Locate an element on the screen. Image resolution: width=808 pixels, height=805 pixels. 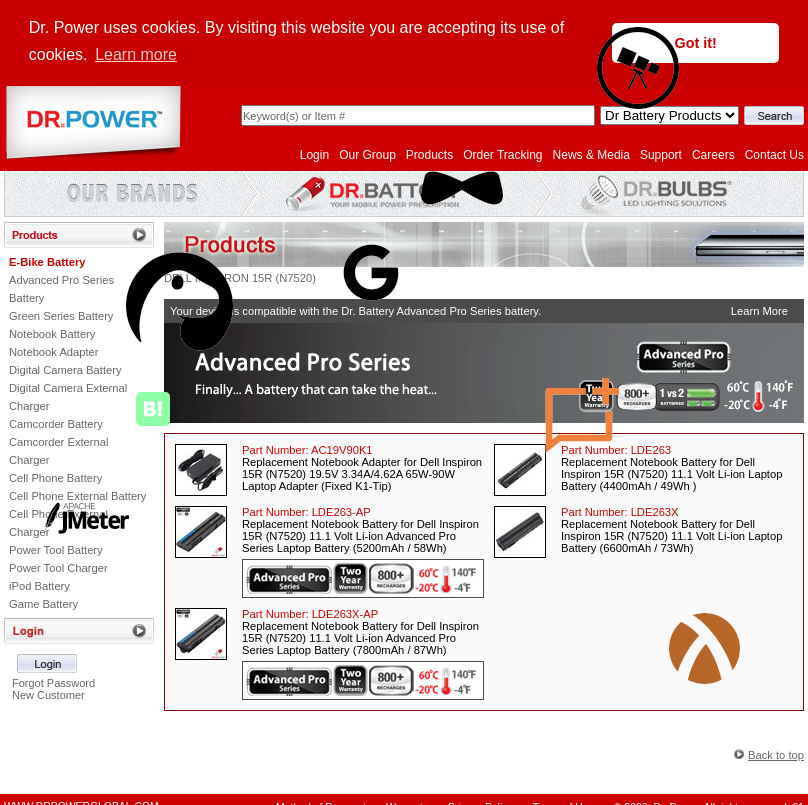
open hatena bookmark app is located at coordinates (153, 409).